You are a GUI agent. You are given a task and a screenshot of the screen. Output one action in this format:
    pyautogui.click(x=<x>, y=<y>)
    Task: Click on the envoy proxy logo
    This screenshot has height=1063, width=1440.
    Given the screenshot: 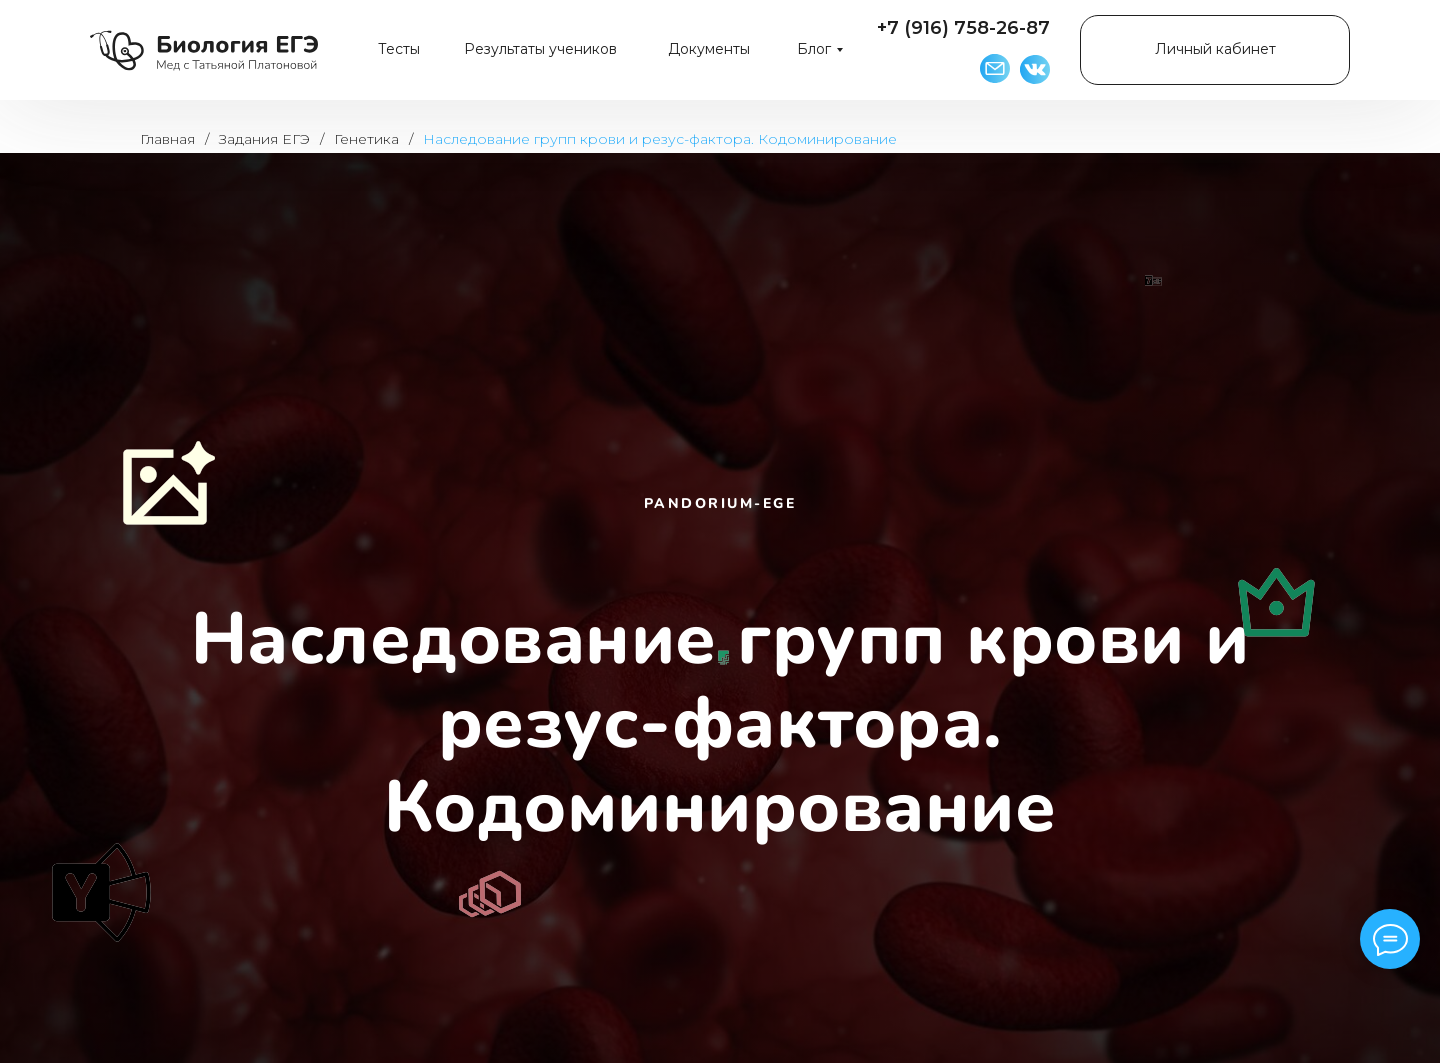 What is the action you would take?
    pyautogui.click(x=490, y=894)
    